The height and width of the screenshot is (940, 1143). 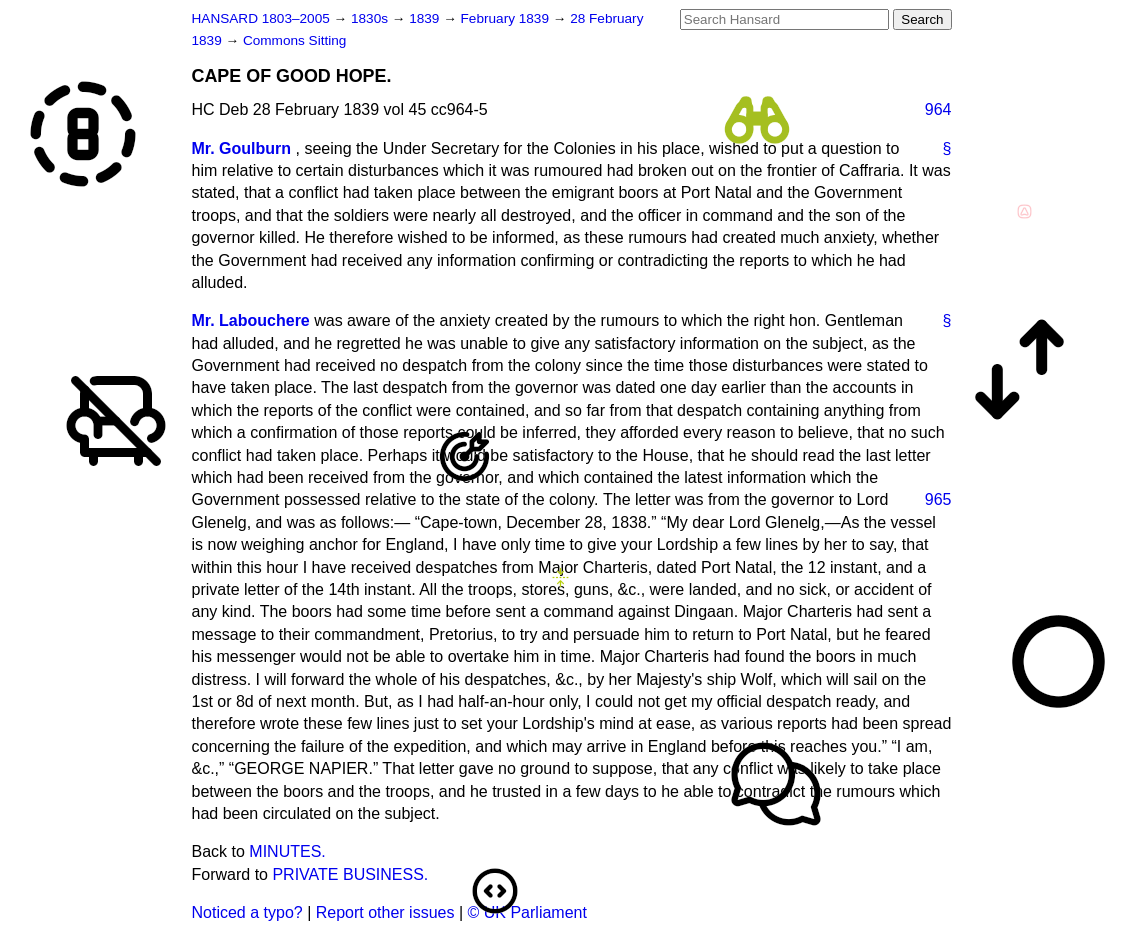 I want to click on set or view your goals, so click(x=464, y=456).